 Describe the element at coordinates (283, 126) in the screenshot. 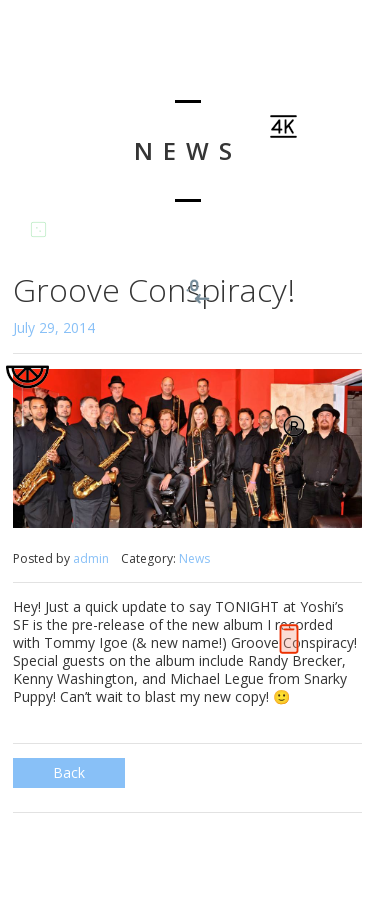

I see `indicates 4K video resolution quality` at that location.